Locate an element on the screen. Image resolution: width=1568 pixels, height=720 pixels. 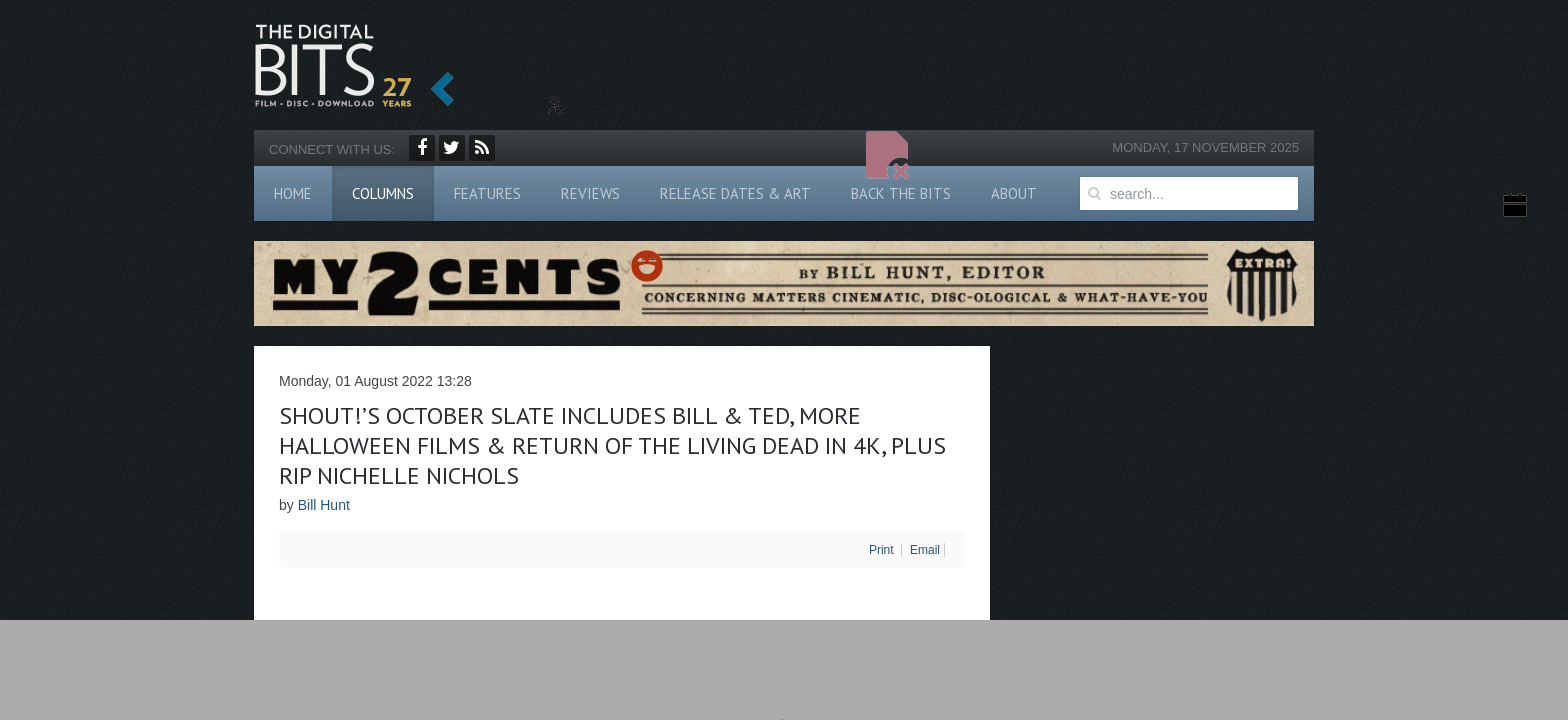
react with laughter to a message is located at coordinates (647, 266).